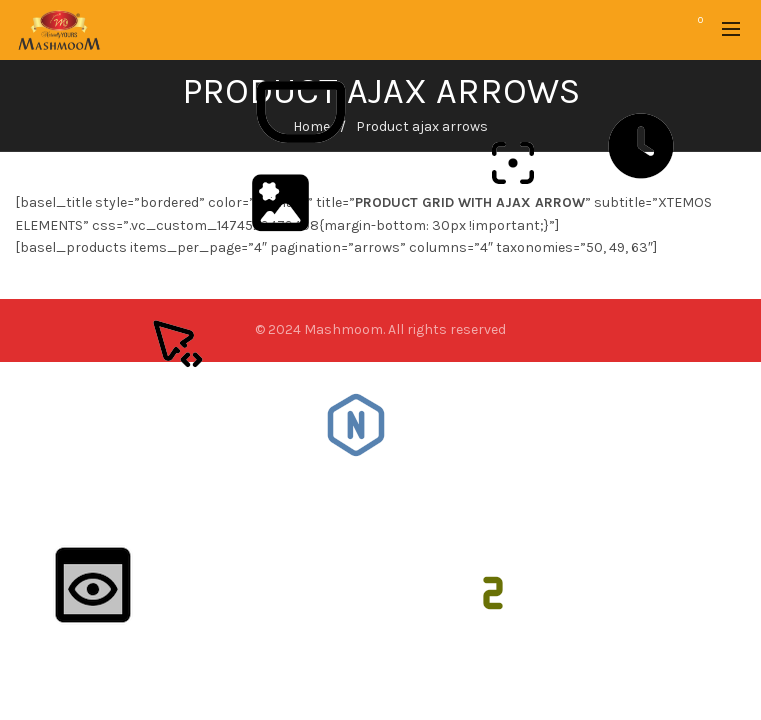  I want to click on view time or clock settings, so click(641, 146).